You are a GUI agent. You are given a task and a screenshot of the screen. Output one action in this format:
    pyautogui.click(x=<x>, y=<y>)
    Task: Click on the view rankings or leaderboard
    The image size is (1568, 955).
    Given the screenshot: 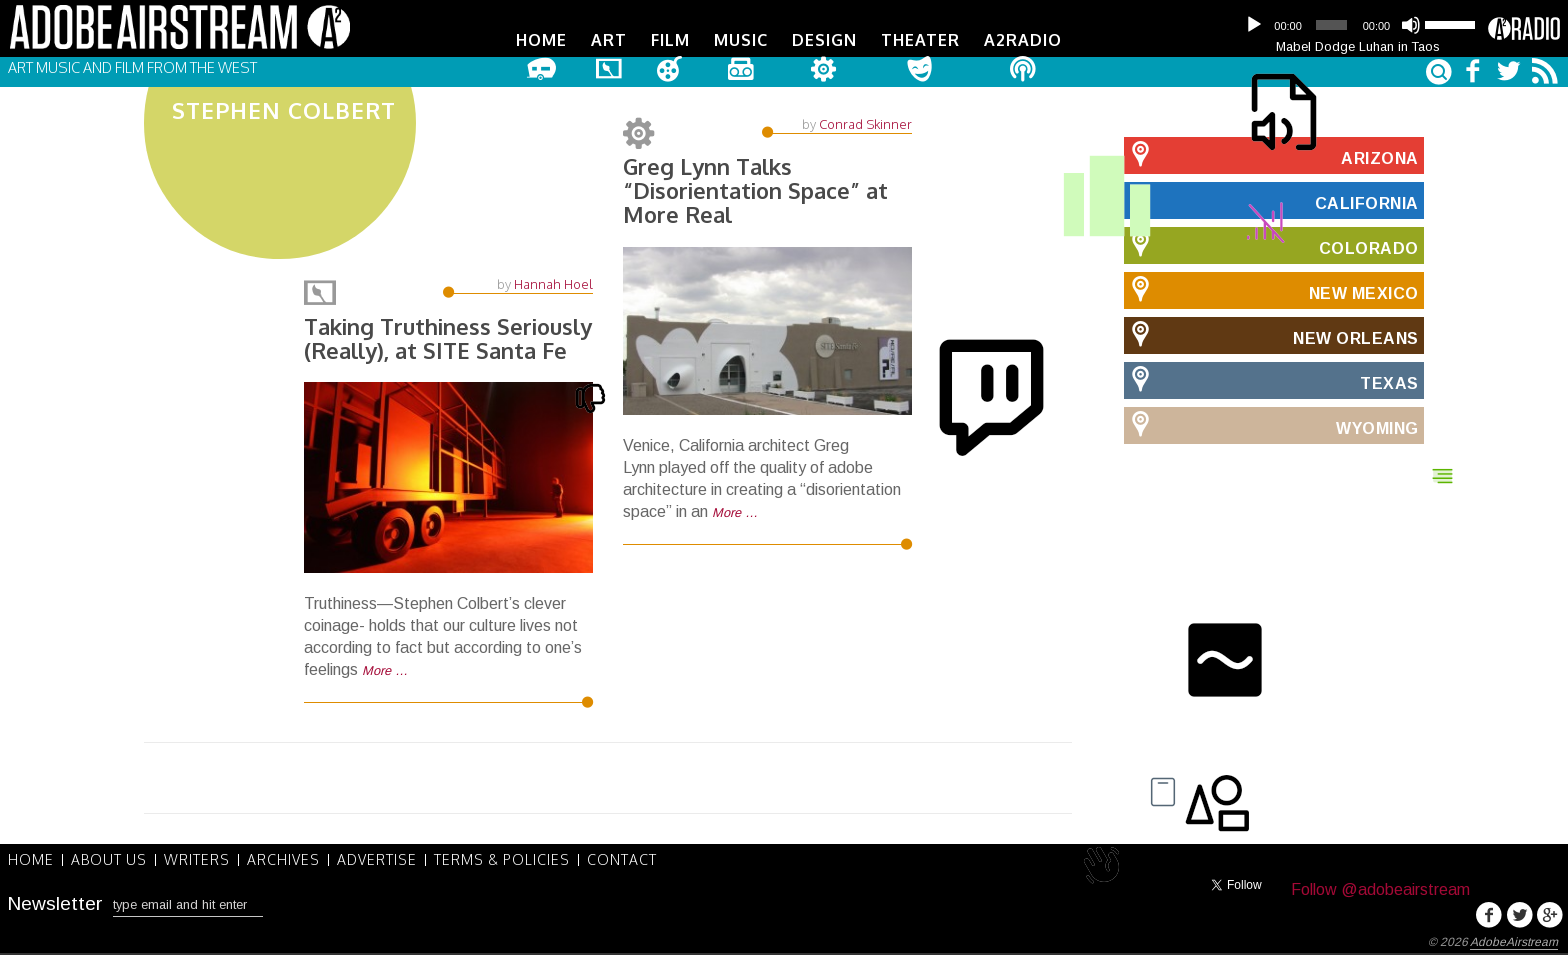 What is the action you would take?
    pyautogui.click(x=1107, y=196)
    